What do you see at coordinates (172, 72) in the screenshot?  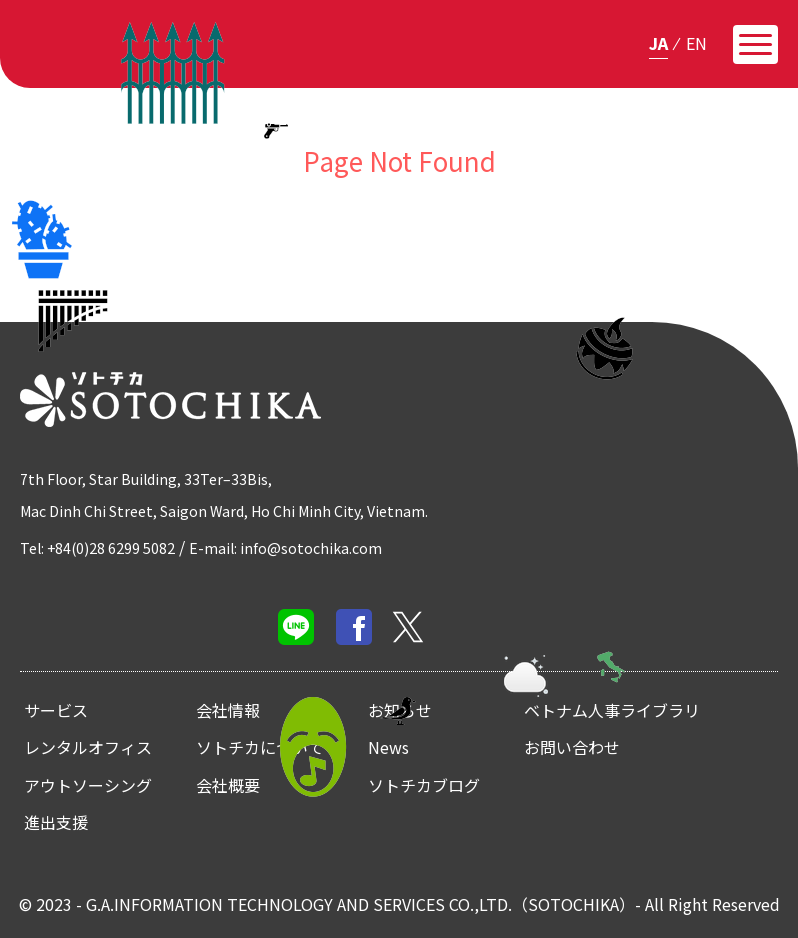 I see `set up defensive barriers in-game` at bounding box center [172, 72].